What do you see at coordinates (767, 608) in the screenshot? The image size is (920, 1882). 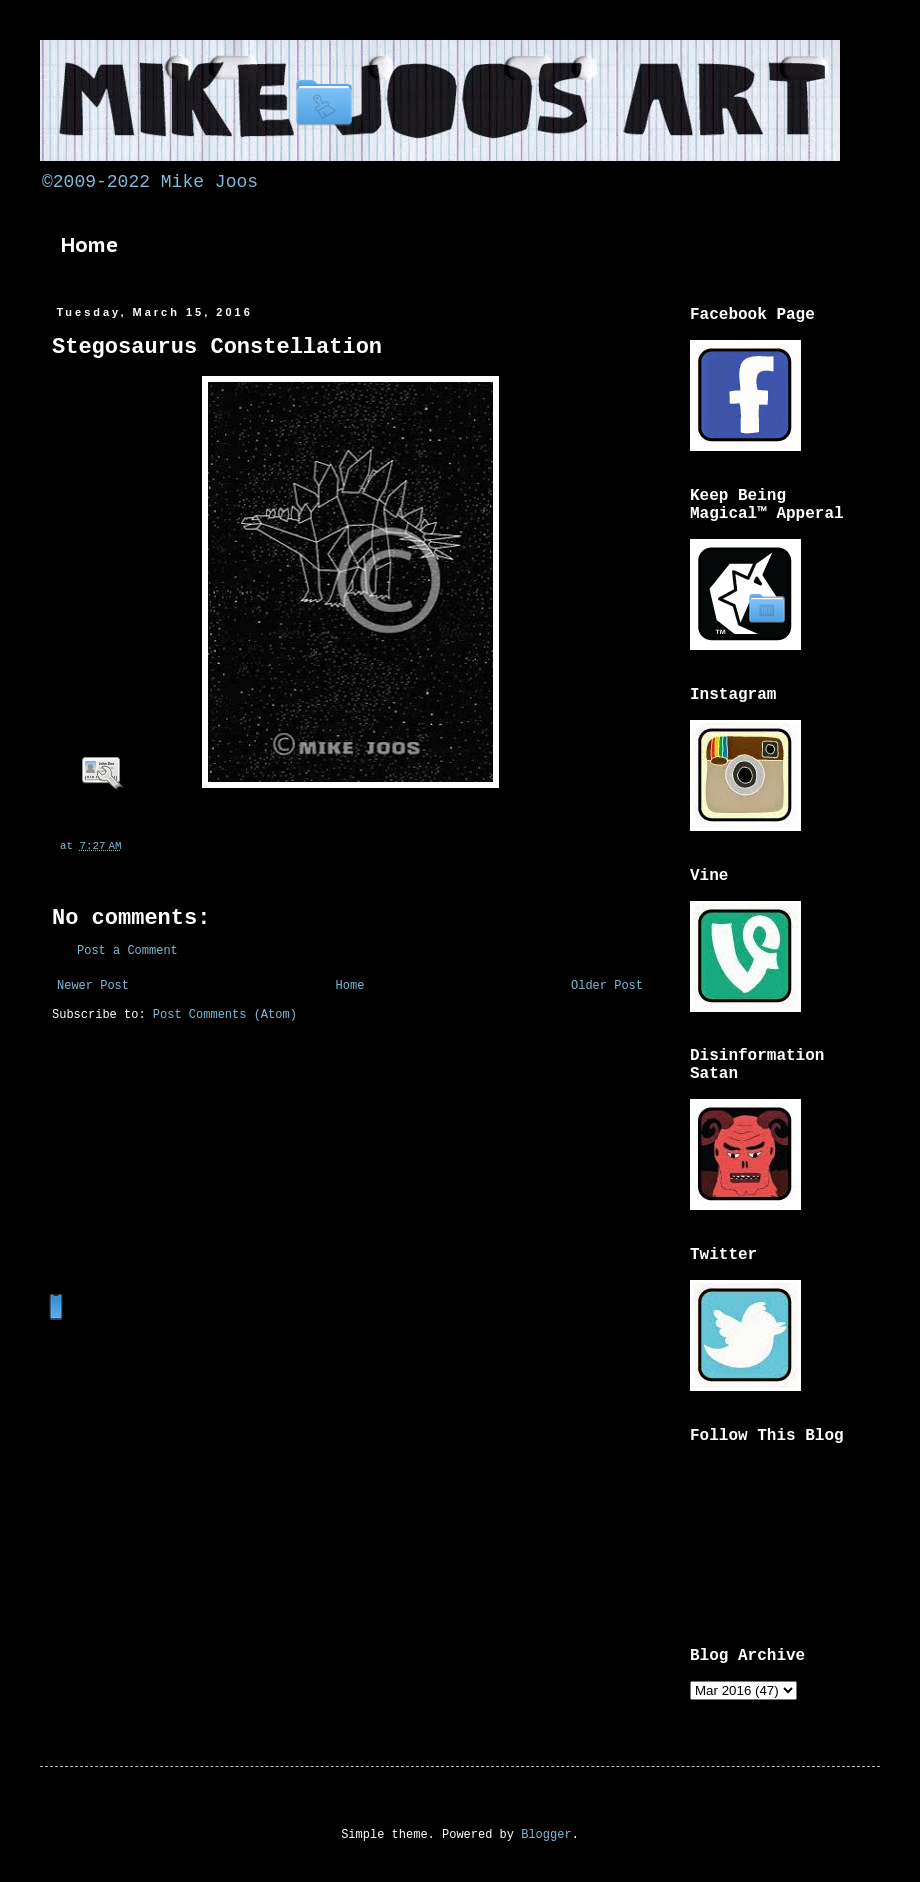 I see `open folder containing scanned OCR documents` at bounding box center [767, 608].